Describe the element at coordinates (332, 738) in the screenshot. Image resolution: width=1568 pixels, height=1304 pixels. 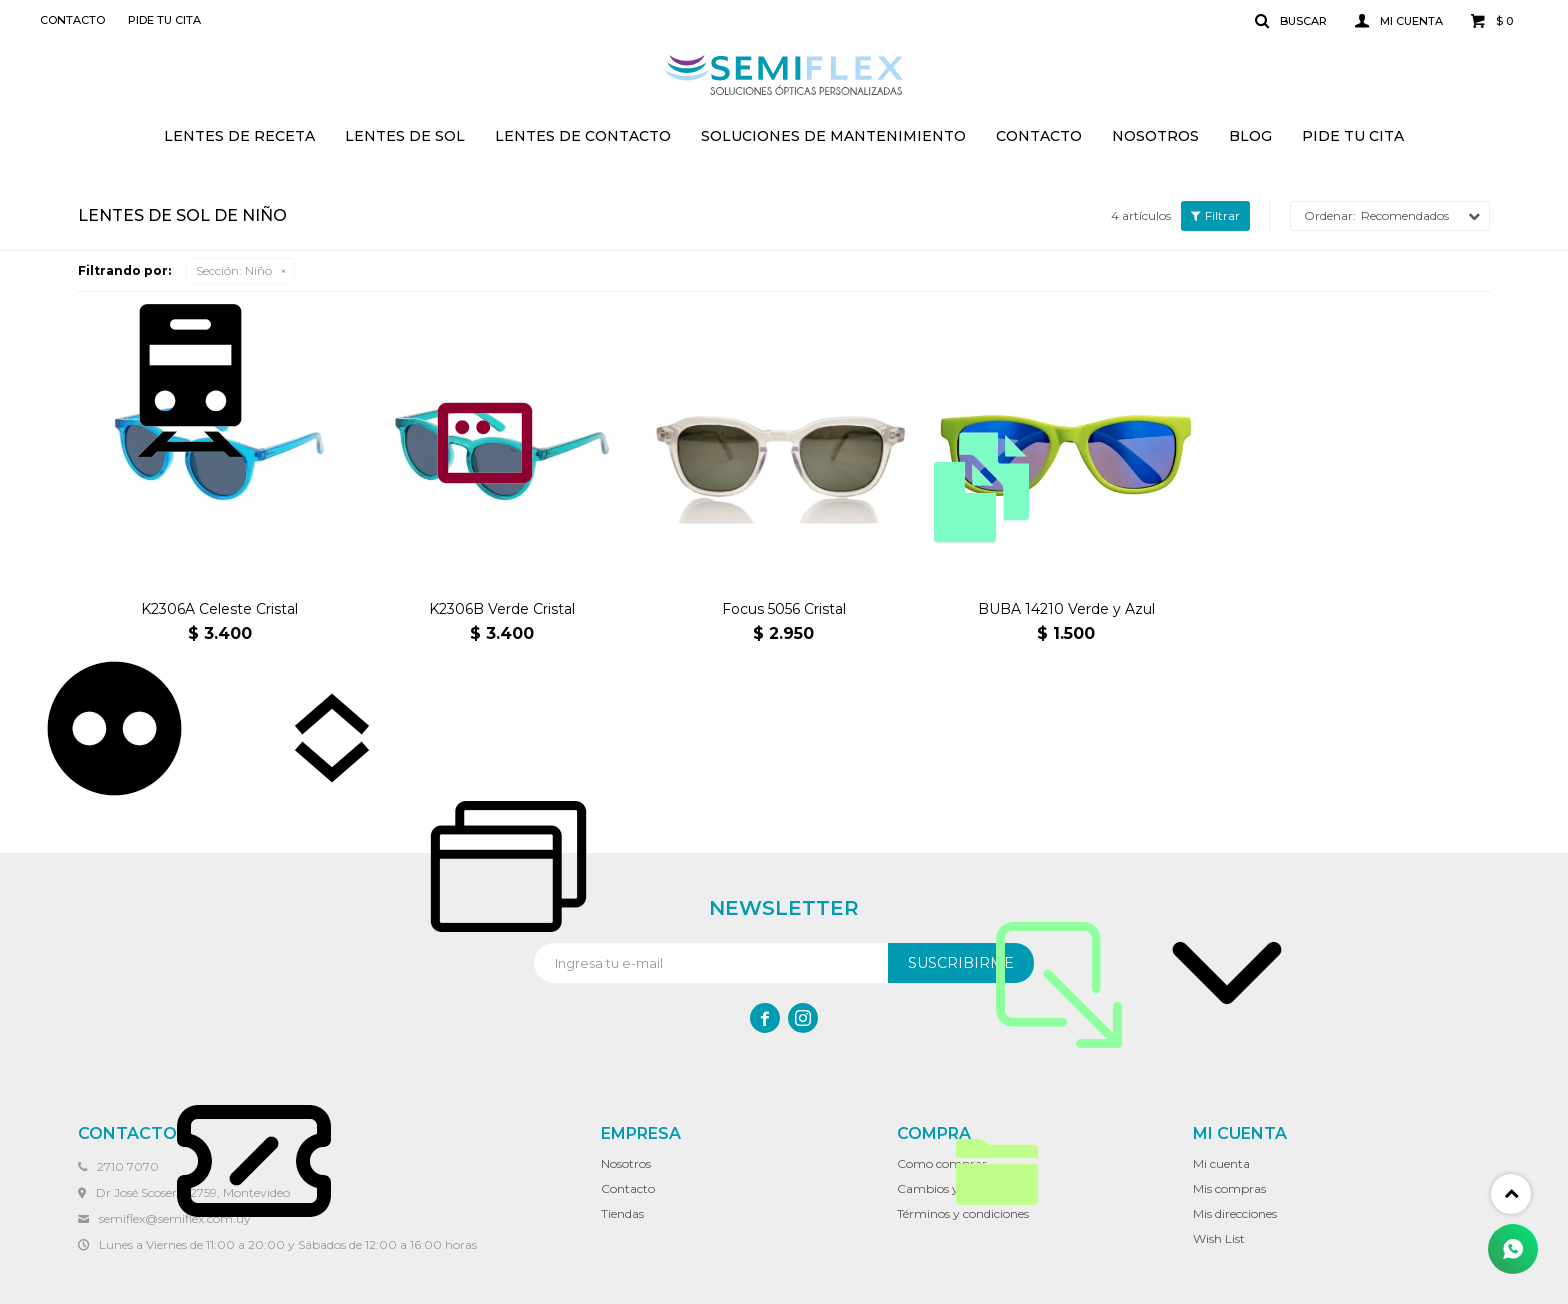
I see `expand or collapse a section` at that location.